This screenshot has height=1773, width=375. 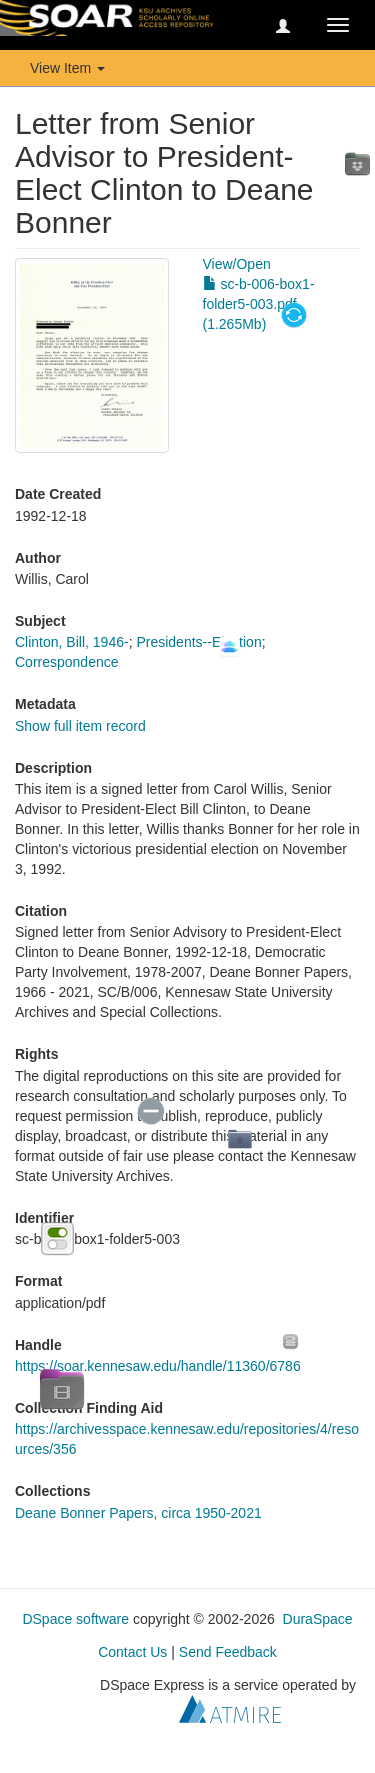 I want to click on open your dropbox folder, so click(x=357, y=163).